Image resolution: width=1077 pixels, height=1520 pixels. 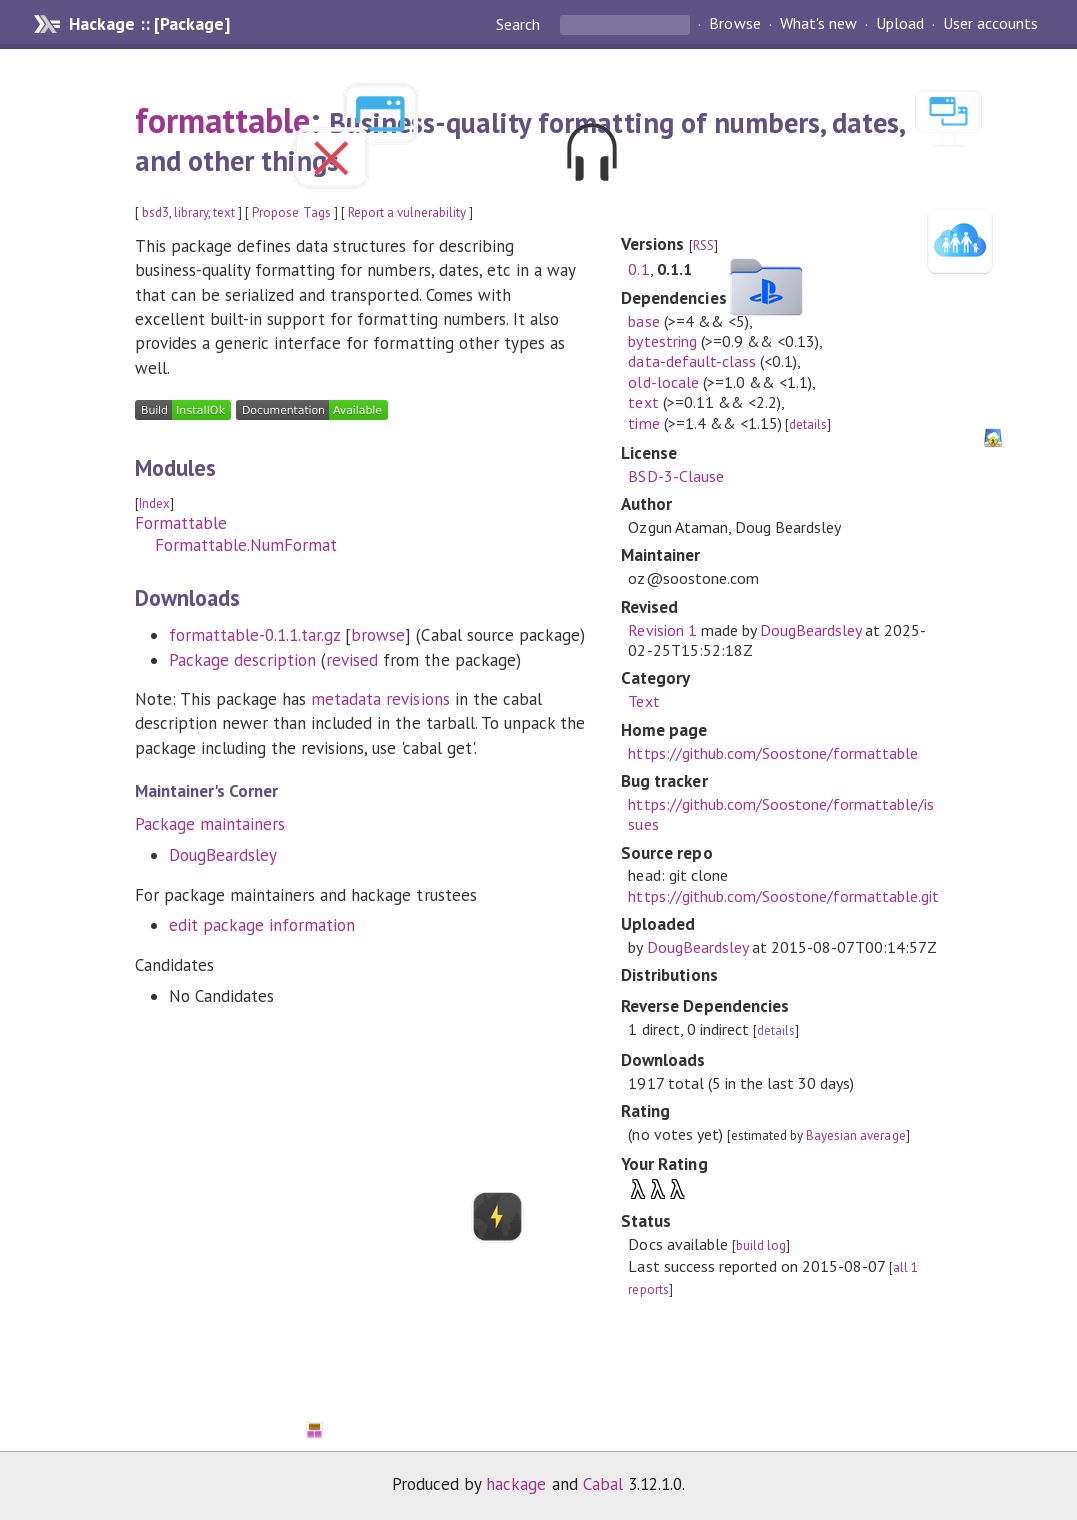 What do you see at coordinates (592, 152) in the screenshot?
I see `open the audio player app` at bounding box center [592, 152].